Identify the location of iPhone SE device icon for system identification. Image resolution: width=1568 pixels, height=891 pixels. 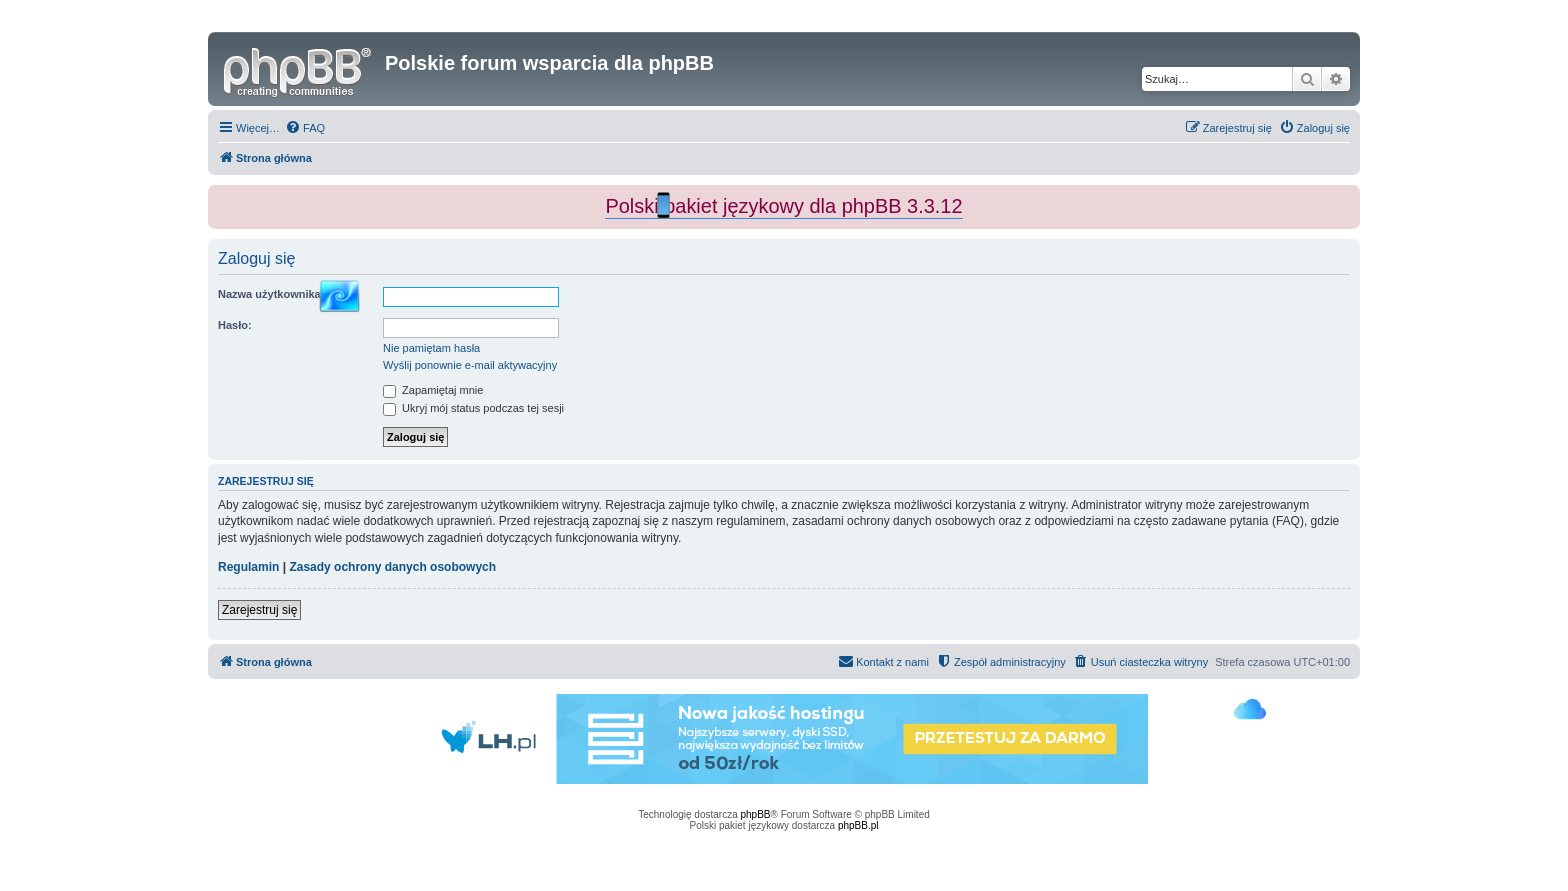
(663, 205).